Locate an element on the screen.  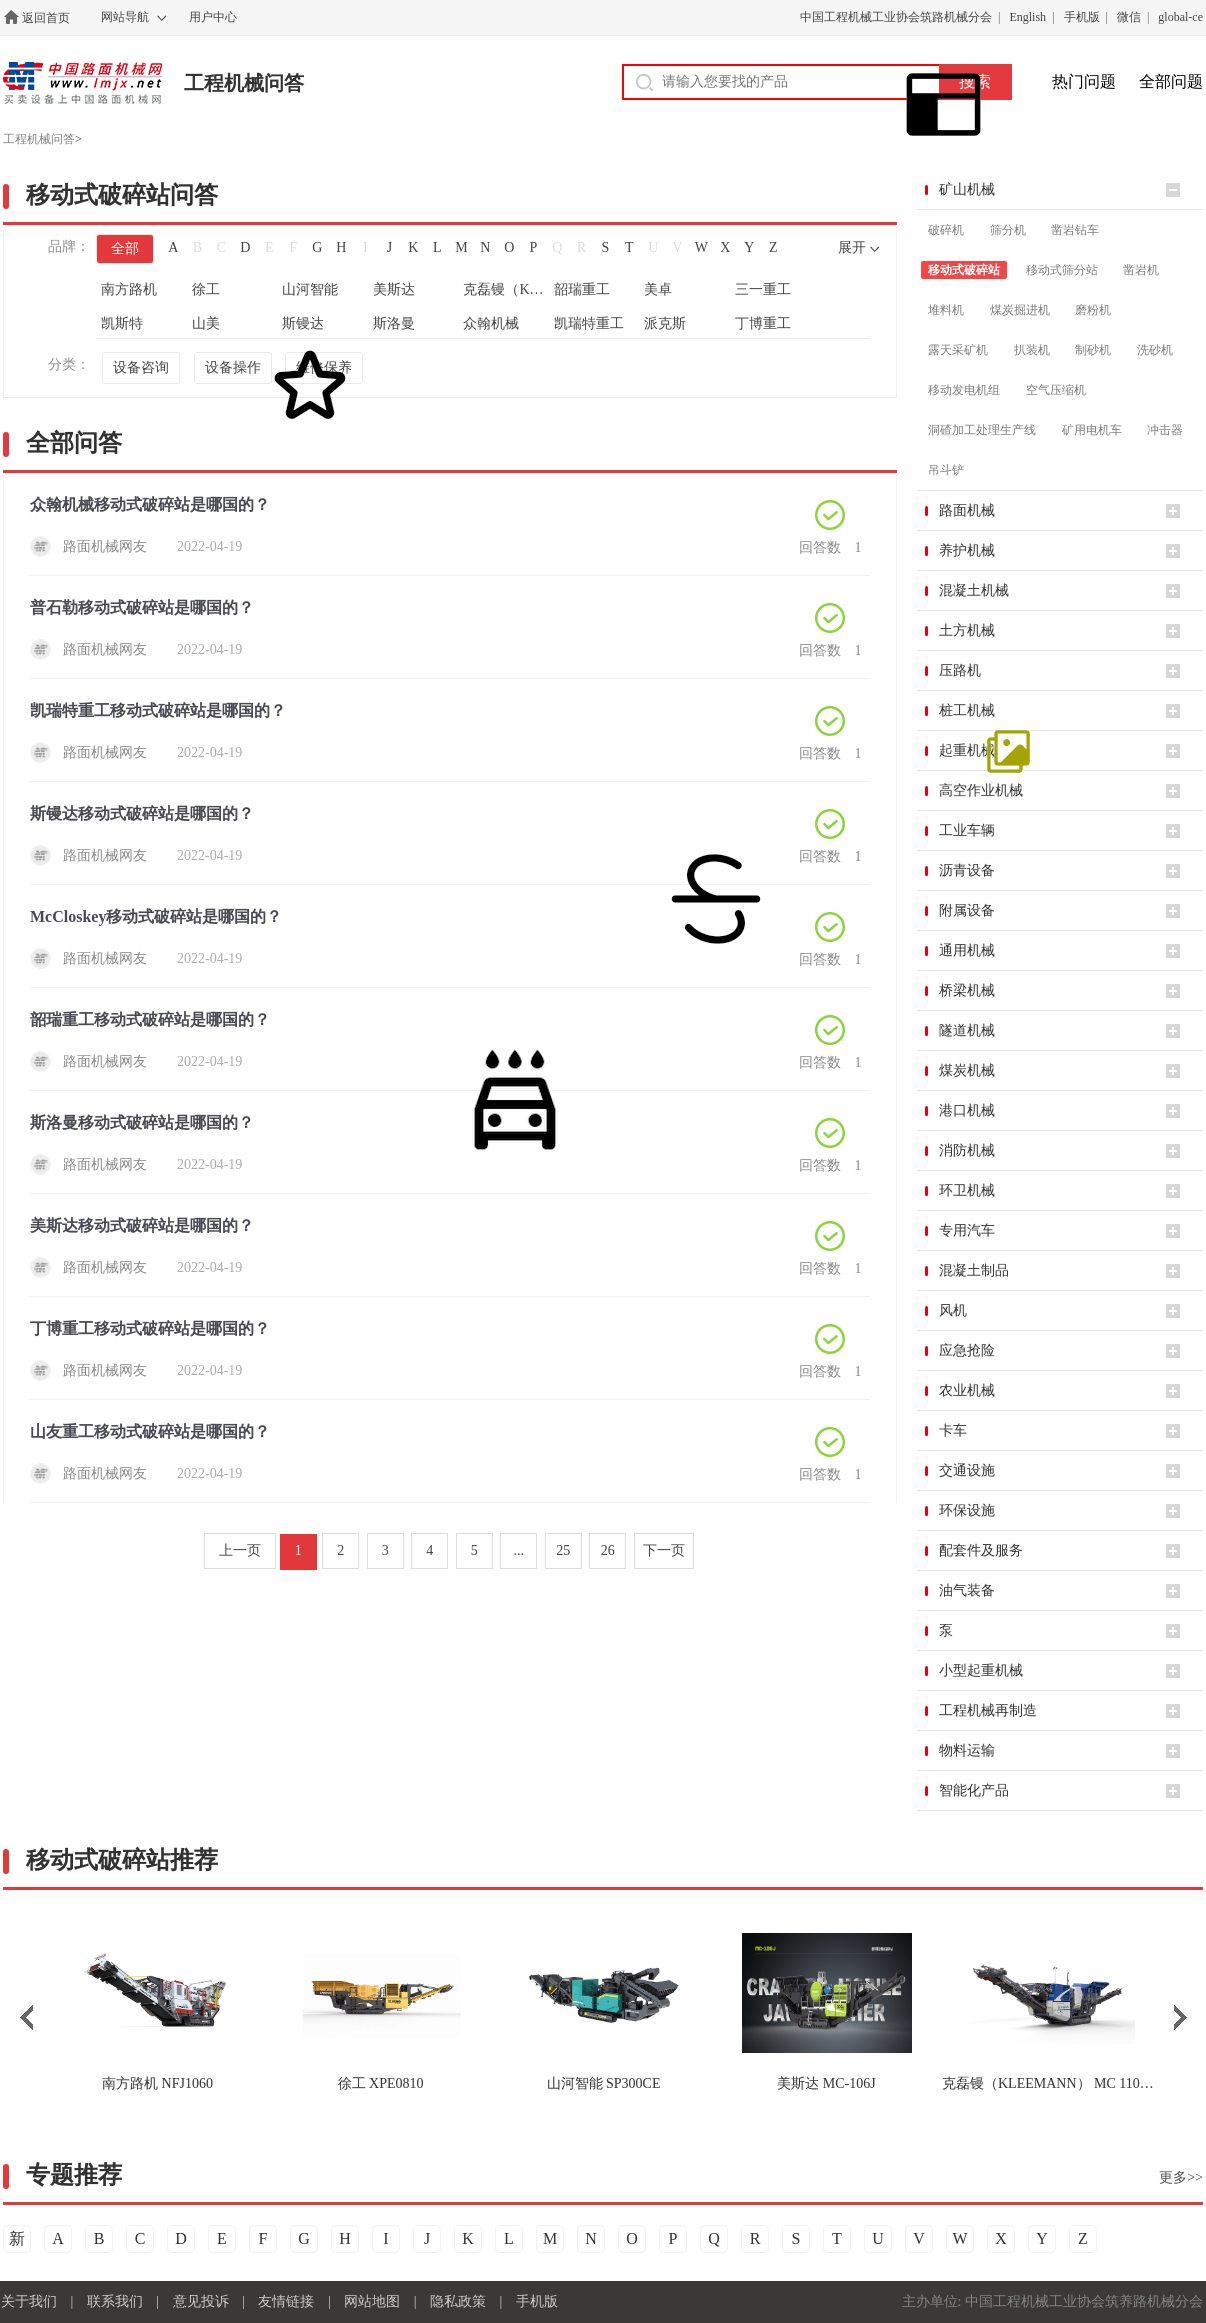
find nearby car wash locations is located at coordinates (515, 1100).